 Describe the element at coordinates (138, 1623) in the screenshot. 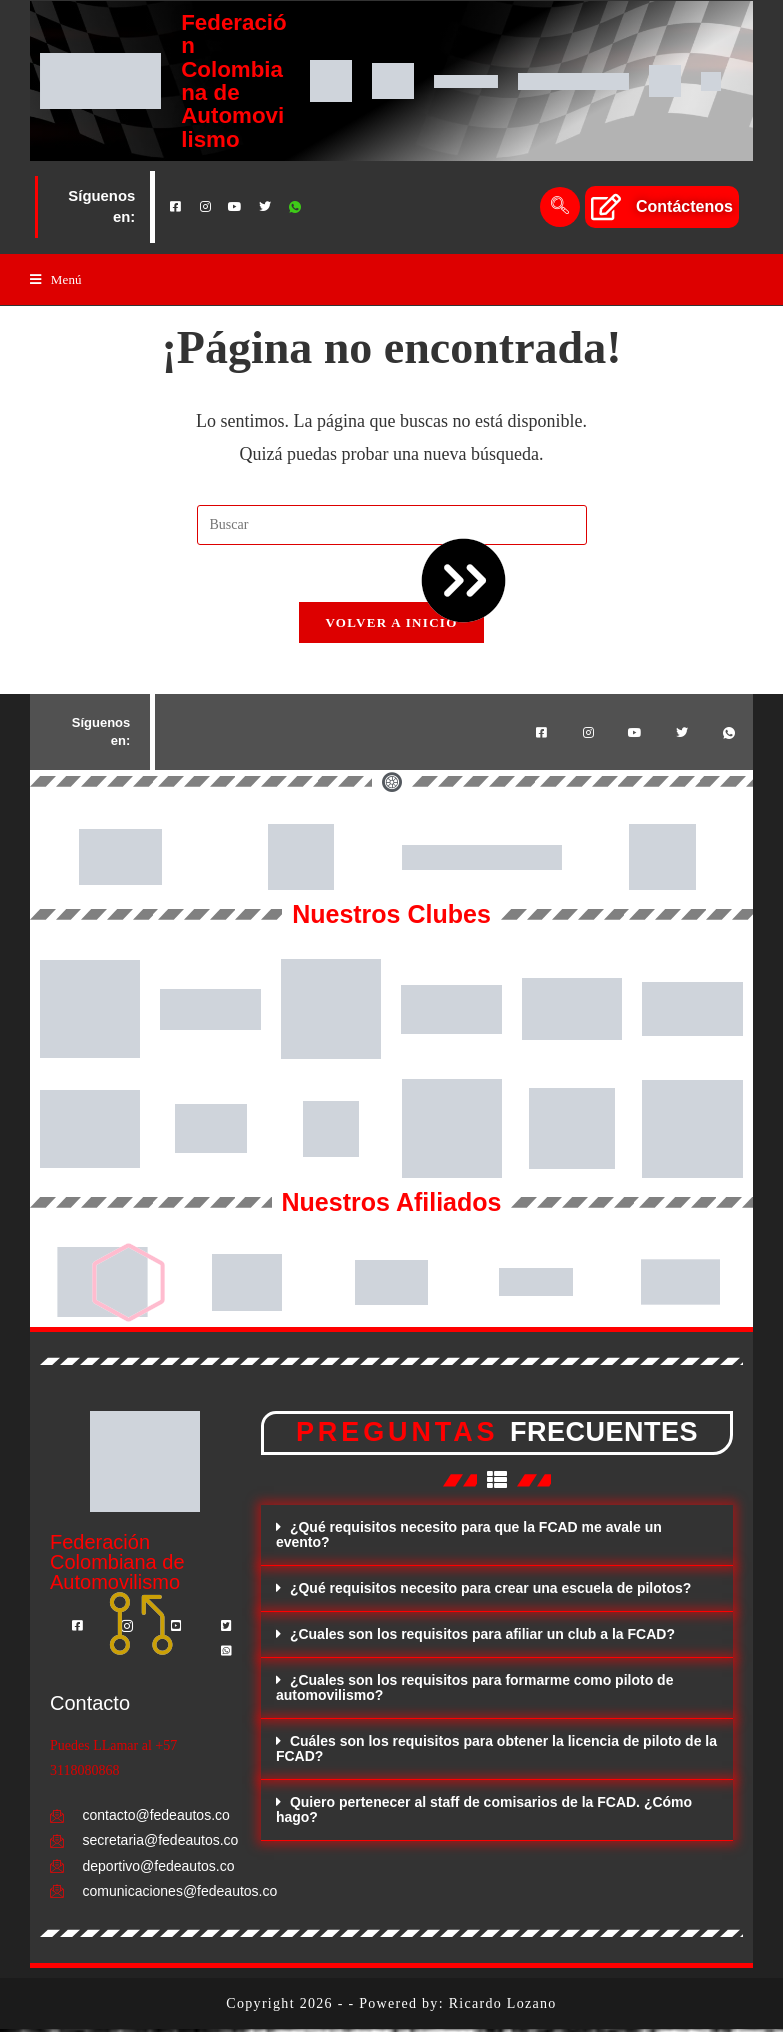

I see `create a new pull request` at that location.